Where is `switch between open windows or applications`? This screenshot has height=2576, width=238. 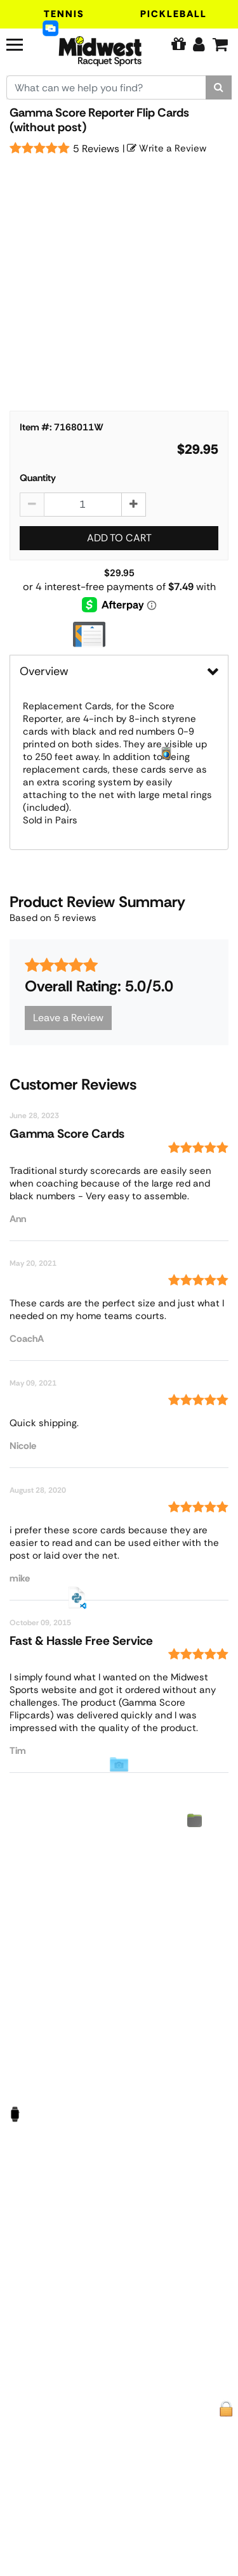 switch between open windows or applications is located at coordinates (50, 28).